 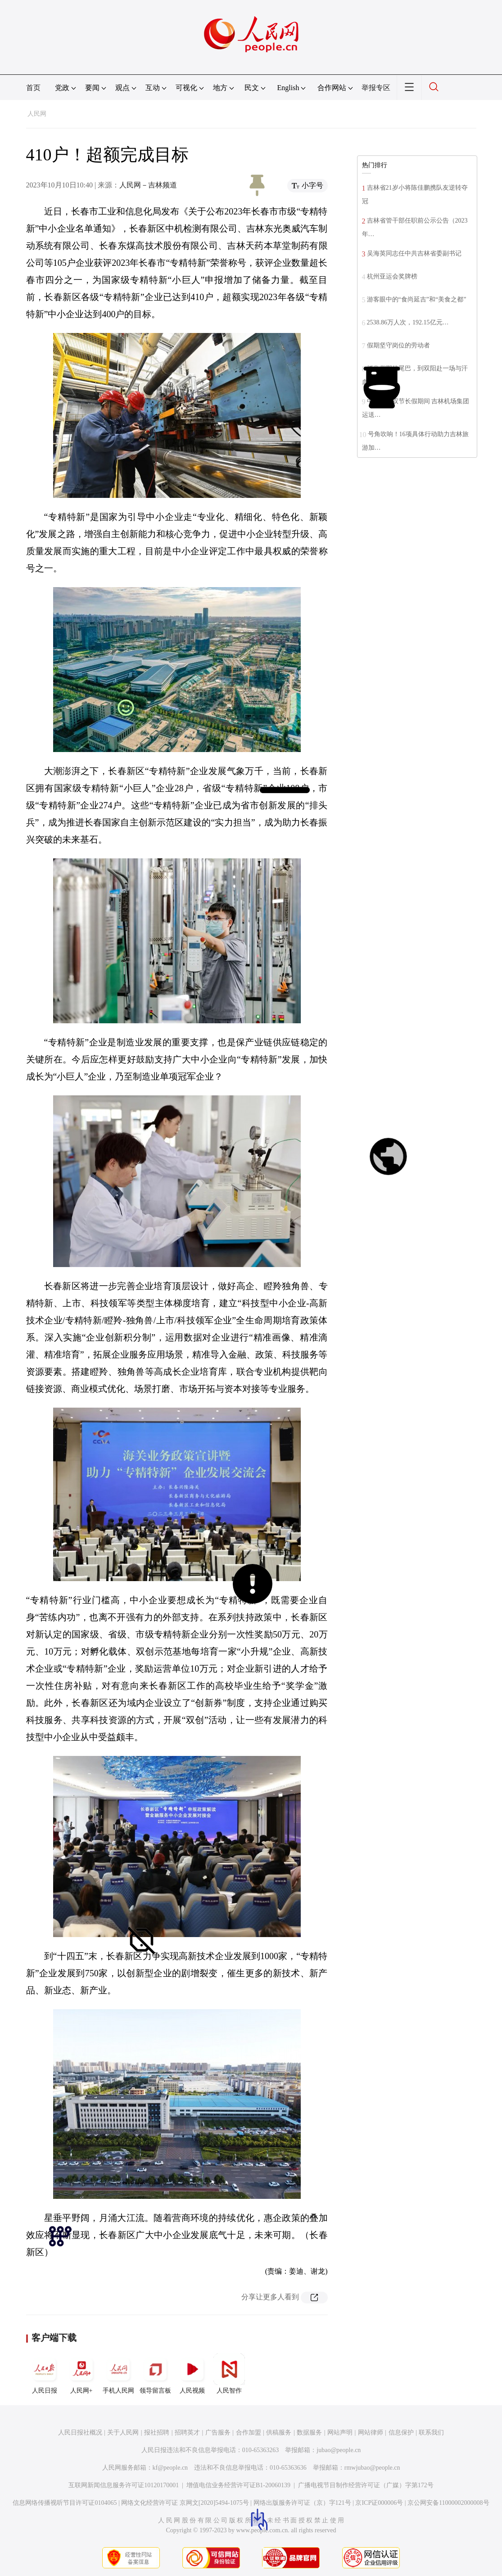 I want to click on indicates public or global visibility, so click(x=388, y=1156).